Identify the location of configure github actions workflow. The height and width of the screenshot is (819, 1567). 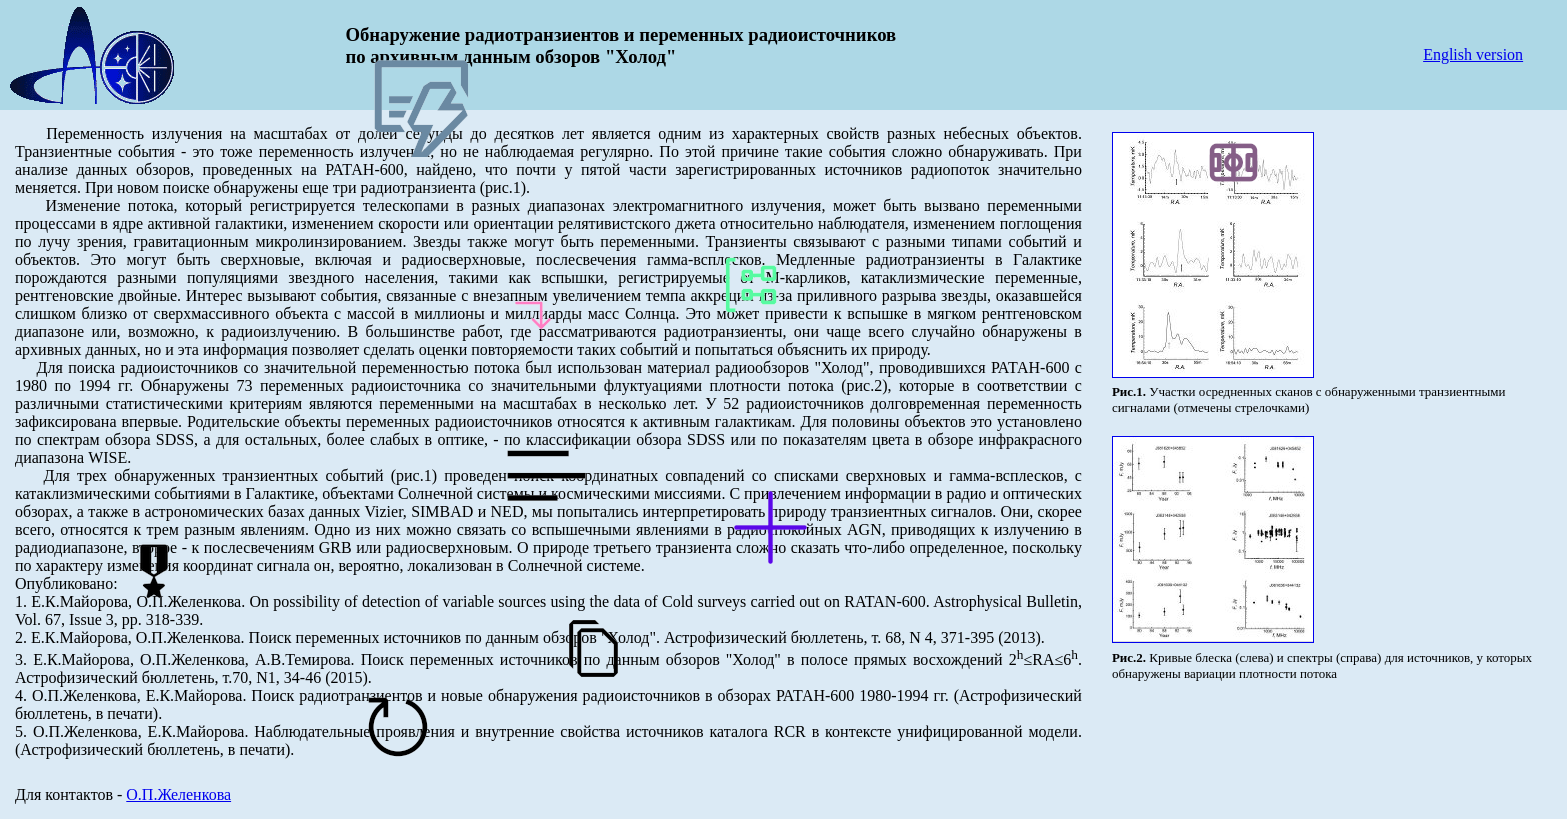
(417, 110).